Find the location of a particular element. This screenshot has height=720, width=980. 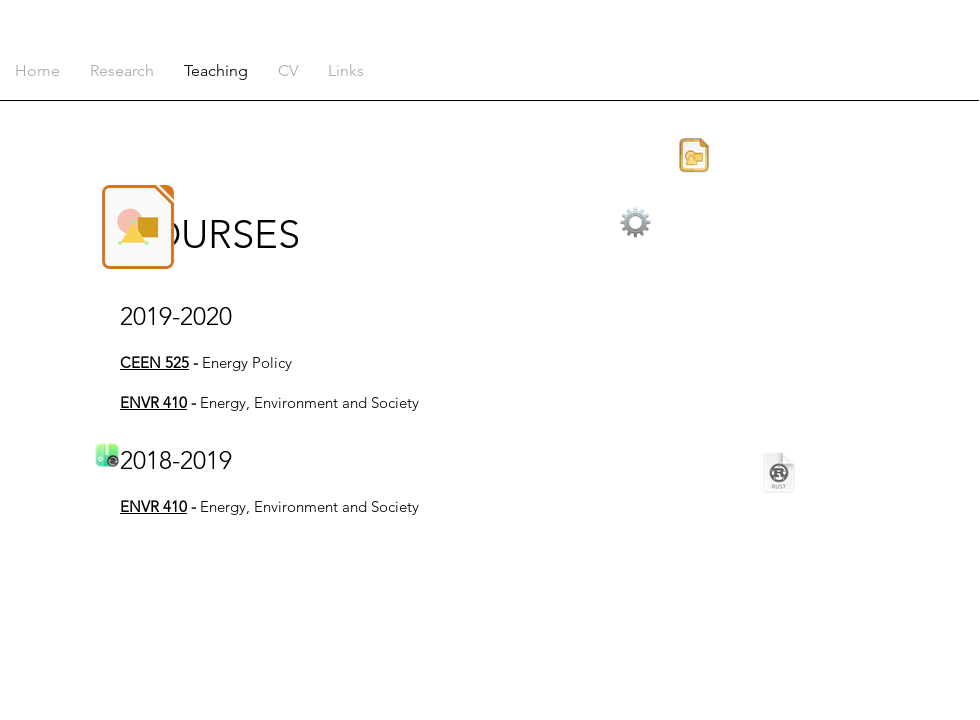

open yast system update manager is located at coordinates (107, 455).